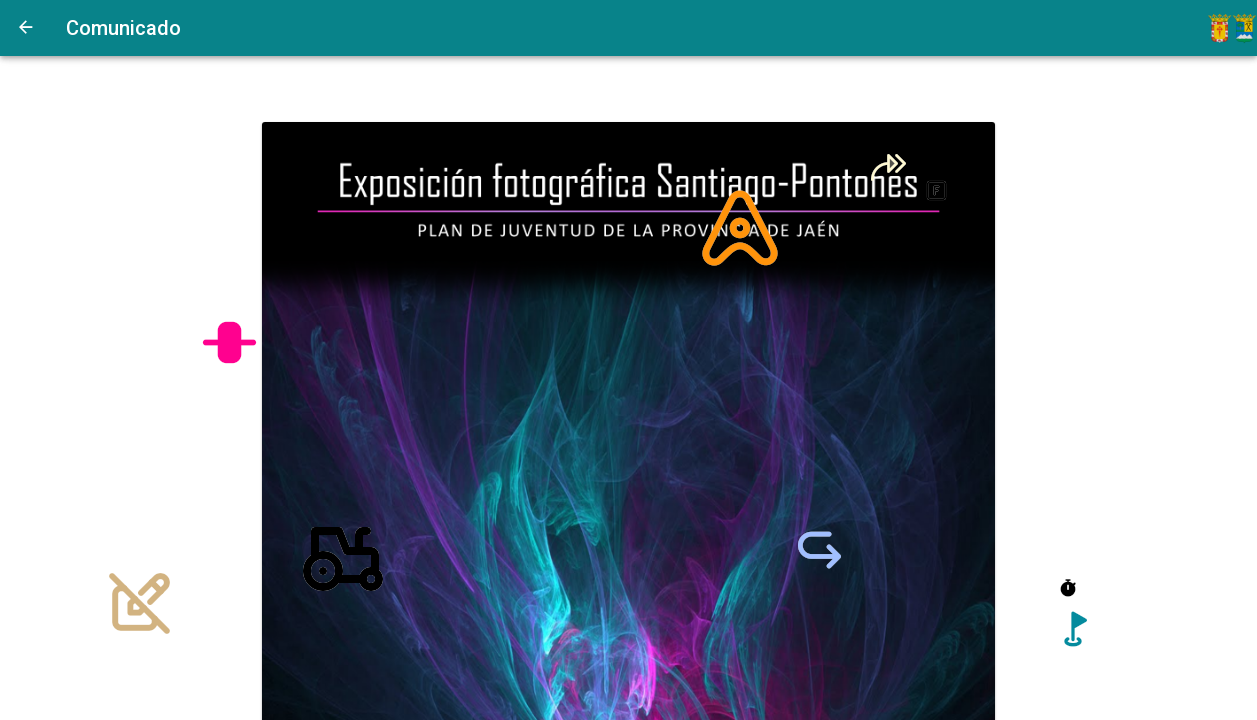 The width and height of the screenshot is (1257, 720). Describe the element at coordinates (740, 228) in the screenshot. I see `amigo brand logo` at that location.